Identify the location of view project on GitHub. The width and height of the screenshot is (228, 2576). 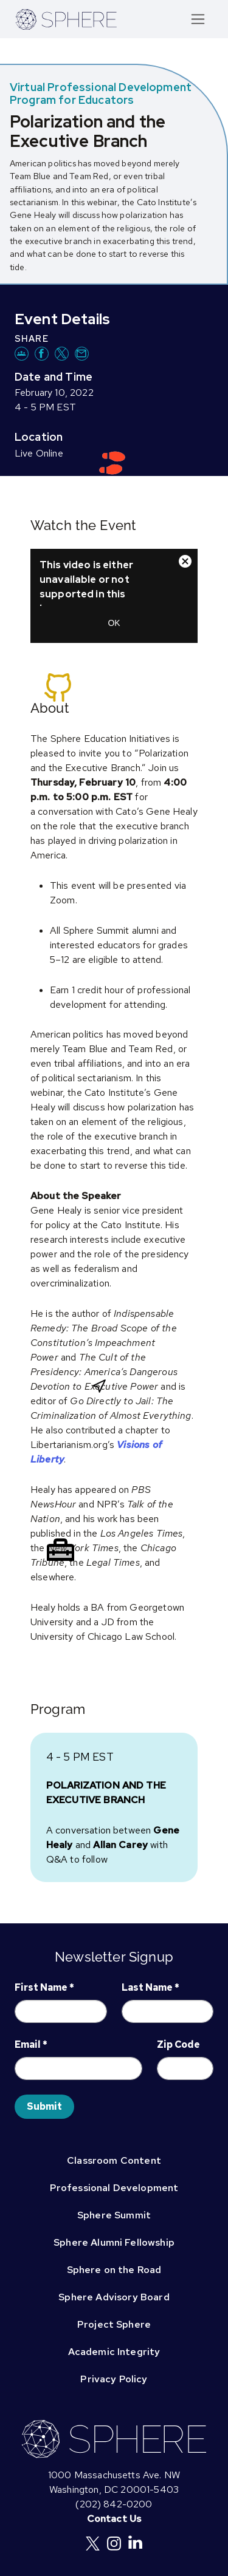
(58, 688).